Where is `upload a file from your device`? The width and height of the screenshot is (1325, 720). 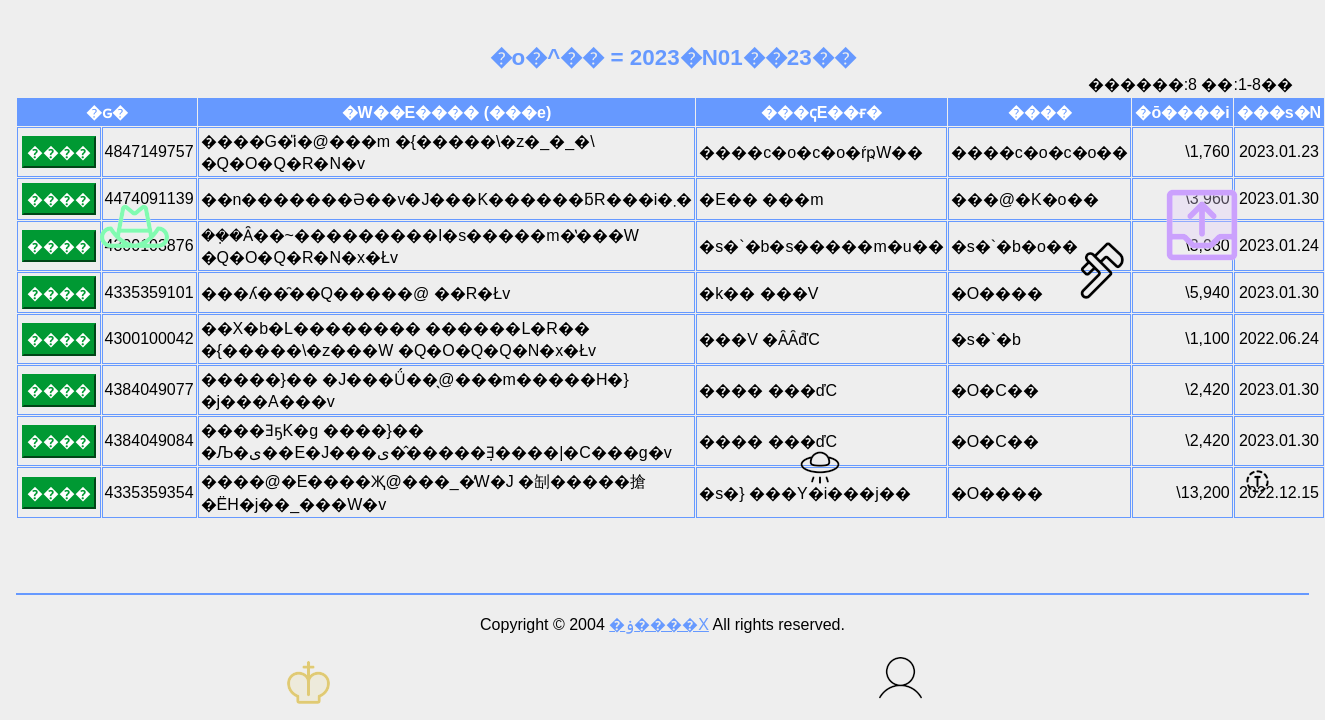
upload a file from your device is located at coordinates (1202, 225).